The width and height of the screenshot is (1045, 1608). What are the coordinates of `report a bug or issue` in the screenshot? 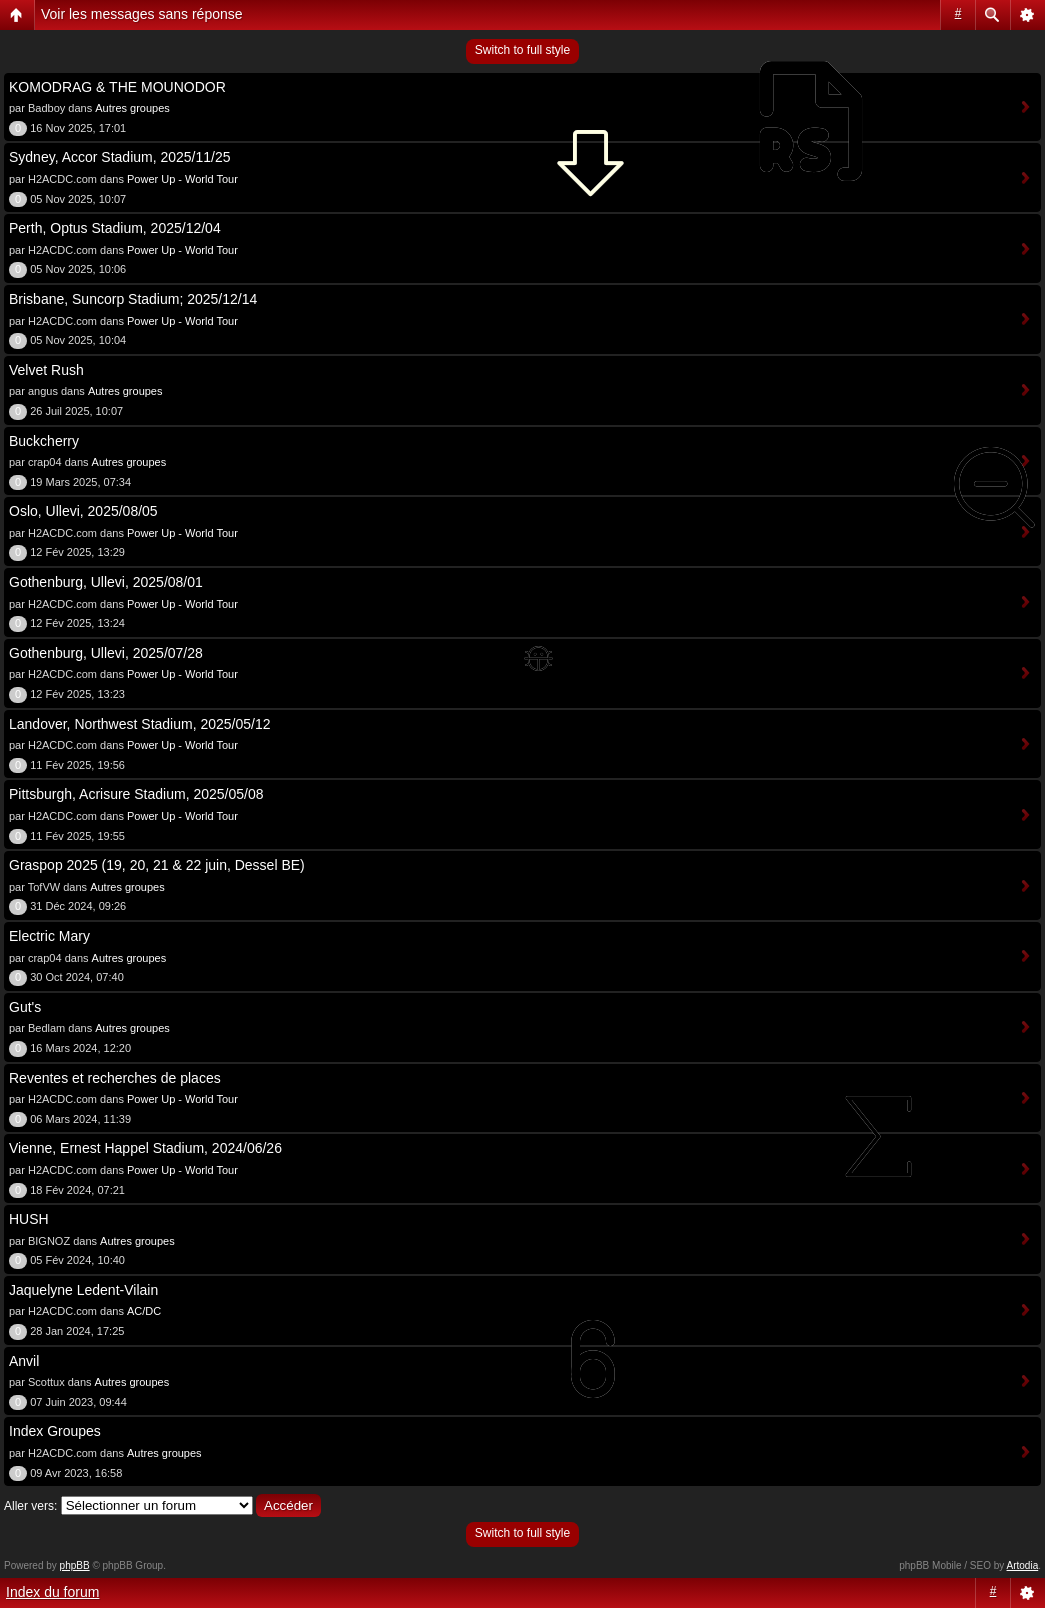 It's located at (538, 658).